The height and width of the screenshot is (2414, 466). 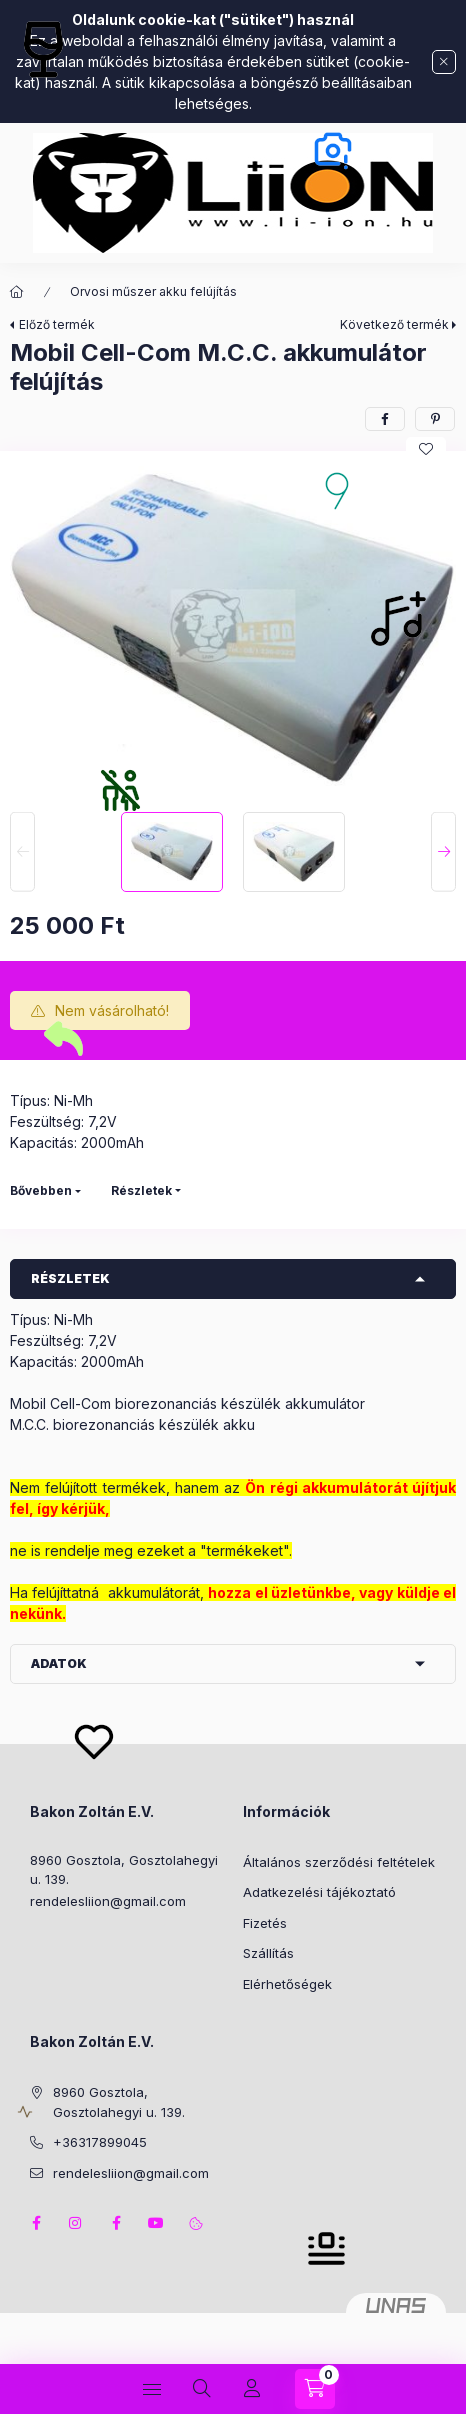 What do you see at coordinates (399, 619) in the screenshot?
I see `add a new song to your library` at bounding box center [399, 619].